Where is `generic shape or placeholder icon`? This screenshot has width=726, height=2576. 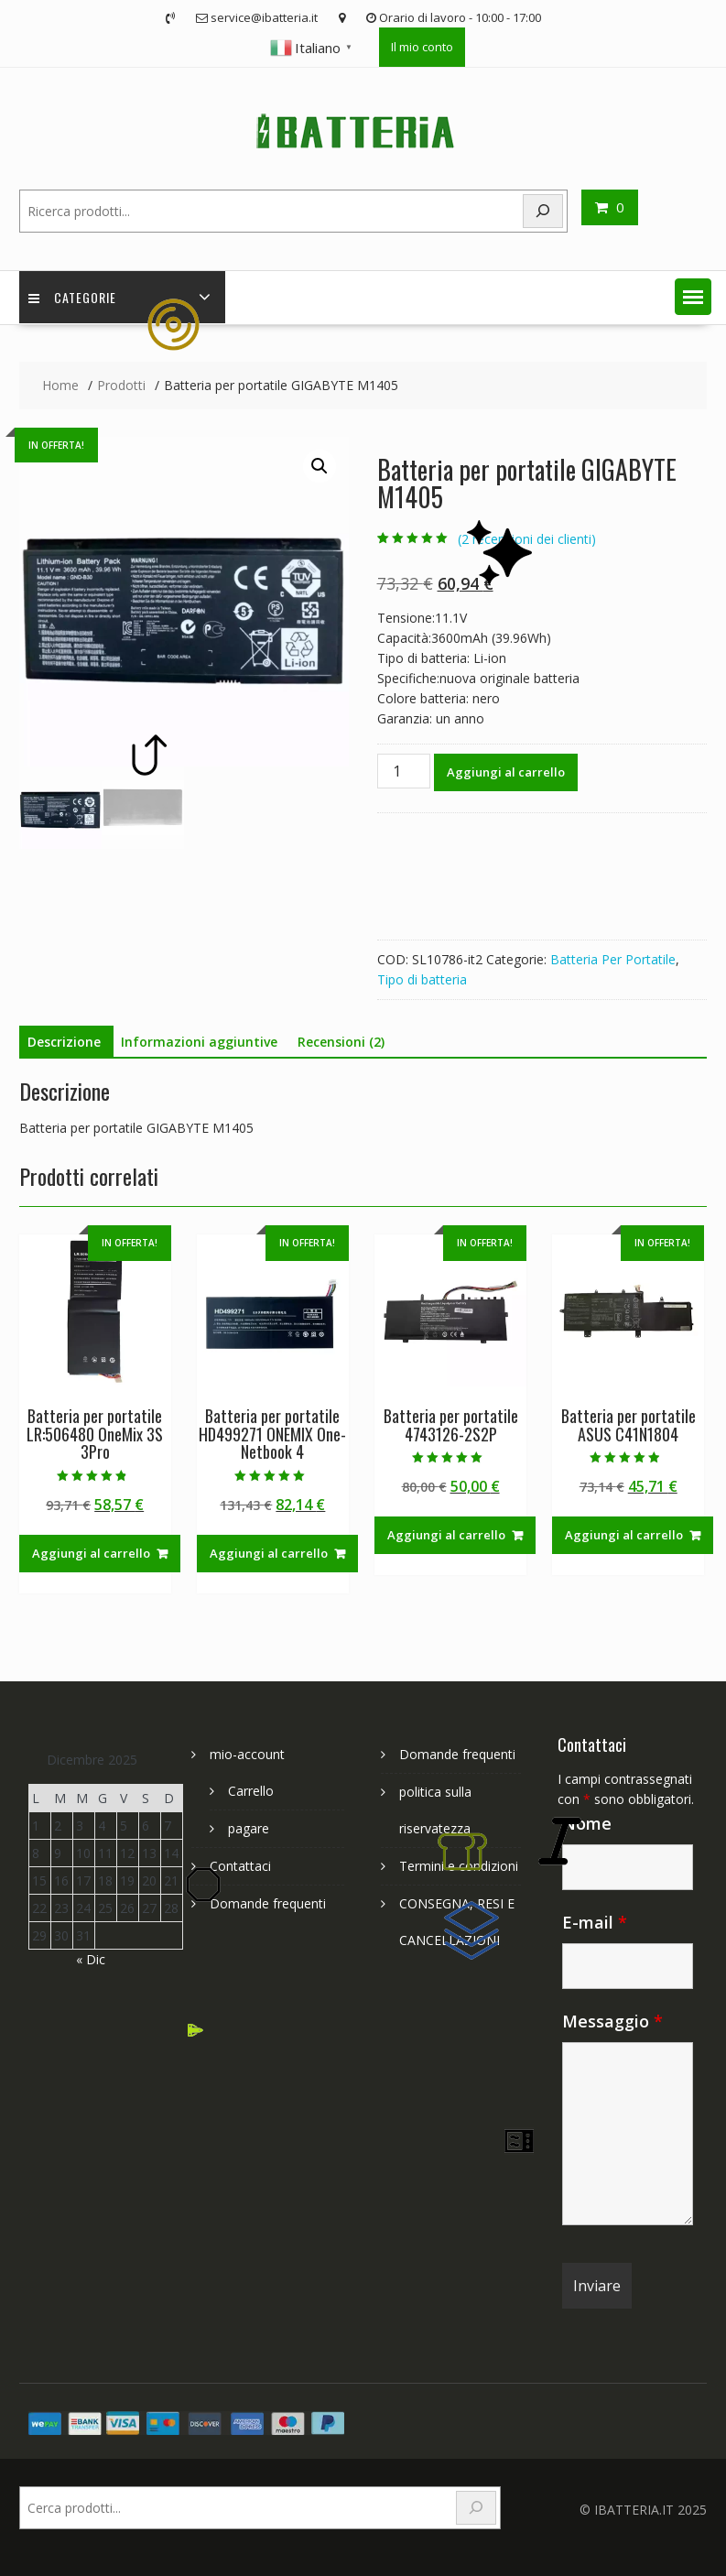 generic shape or placeholder icon is located at coordinates (203, 1885).